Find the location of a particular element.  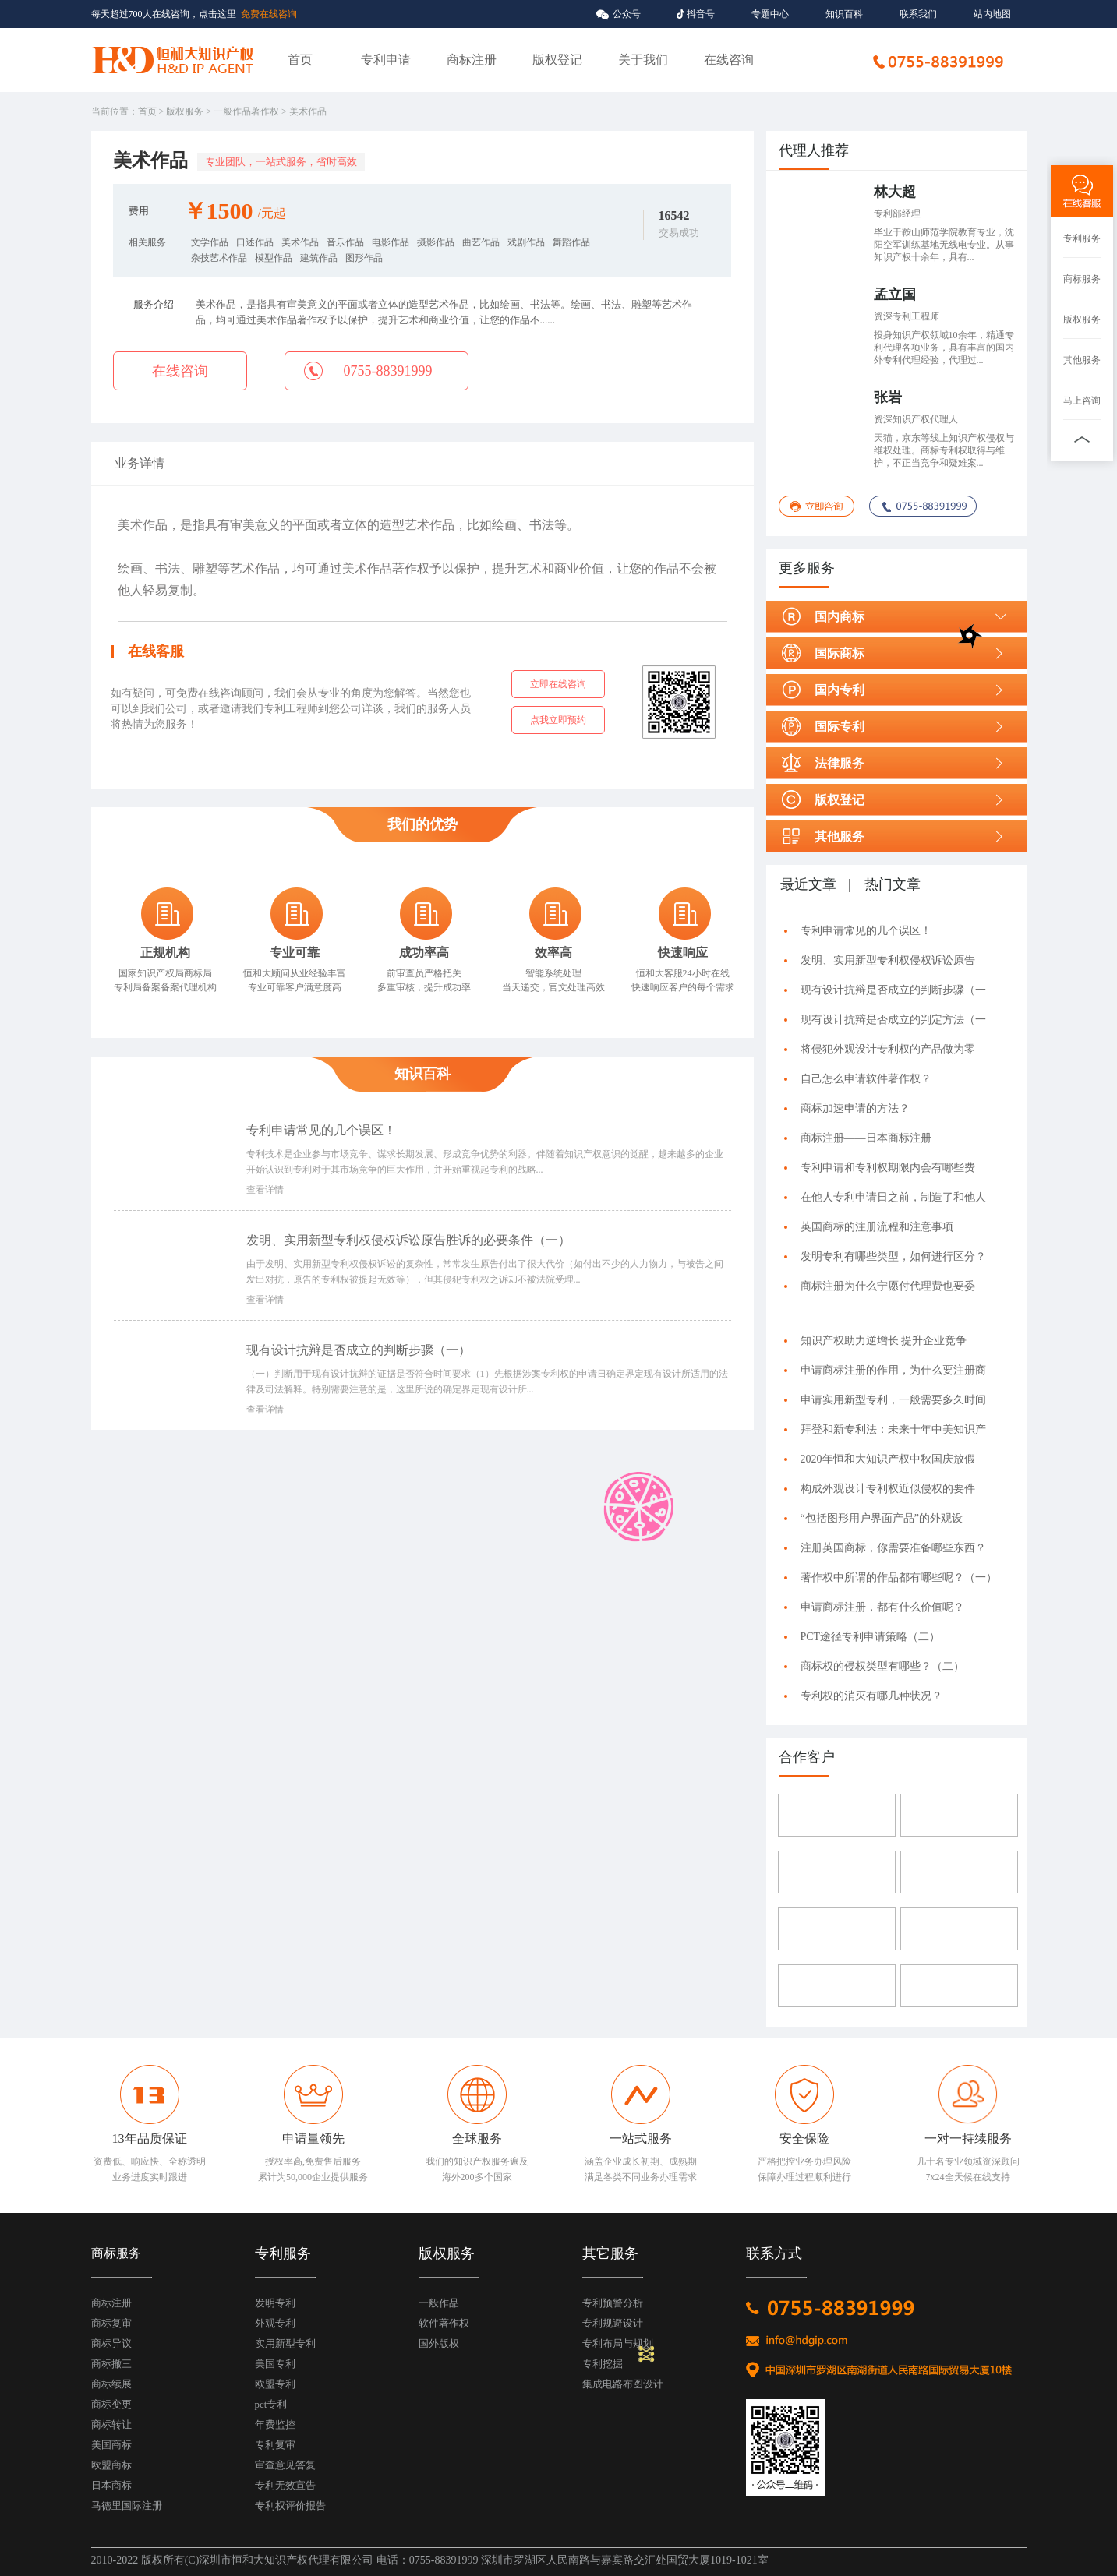

food or restaurant category in a game menu is located at coordinates (638, 1506).